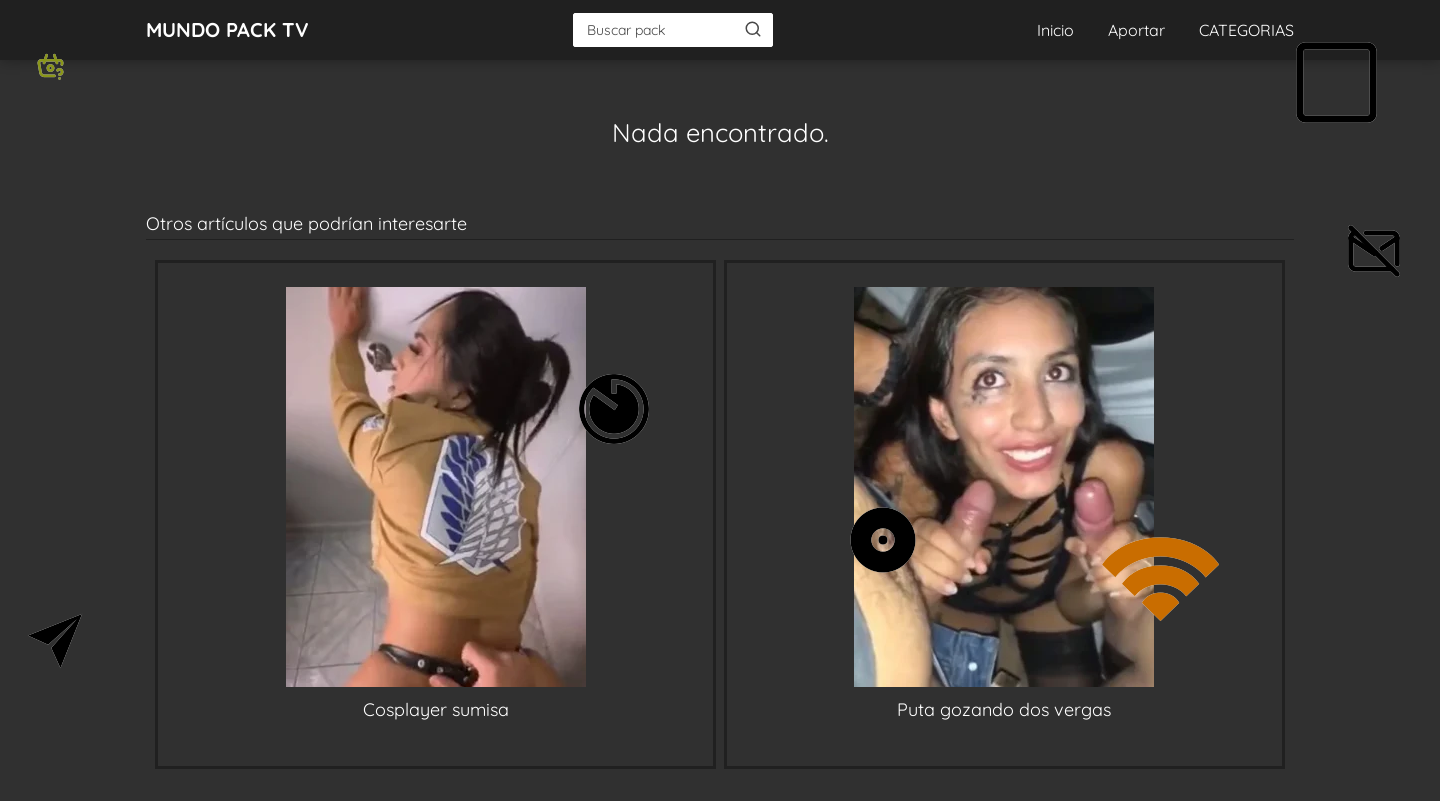 The image size is (1440, 801). I want to click on email notifications disabled, so click(1374, 251).